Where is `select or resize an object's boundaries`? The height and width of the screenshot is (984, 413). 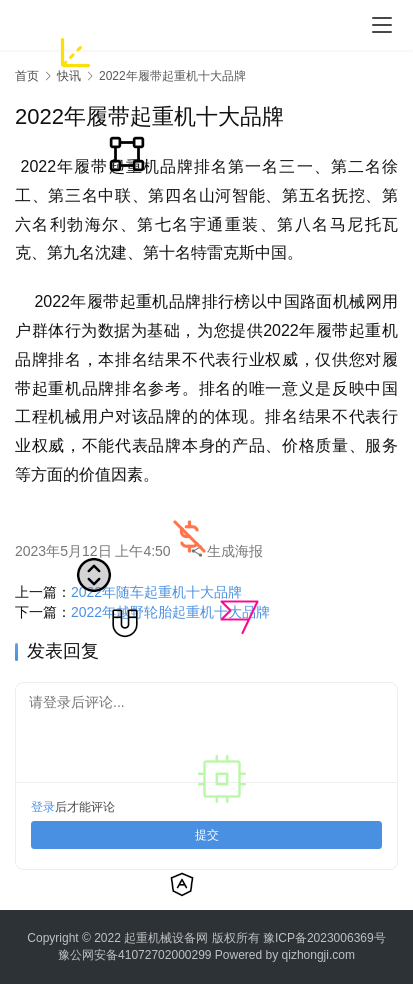
select or resize an object's boundaries is located at coordinates (127, 154).